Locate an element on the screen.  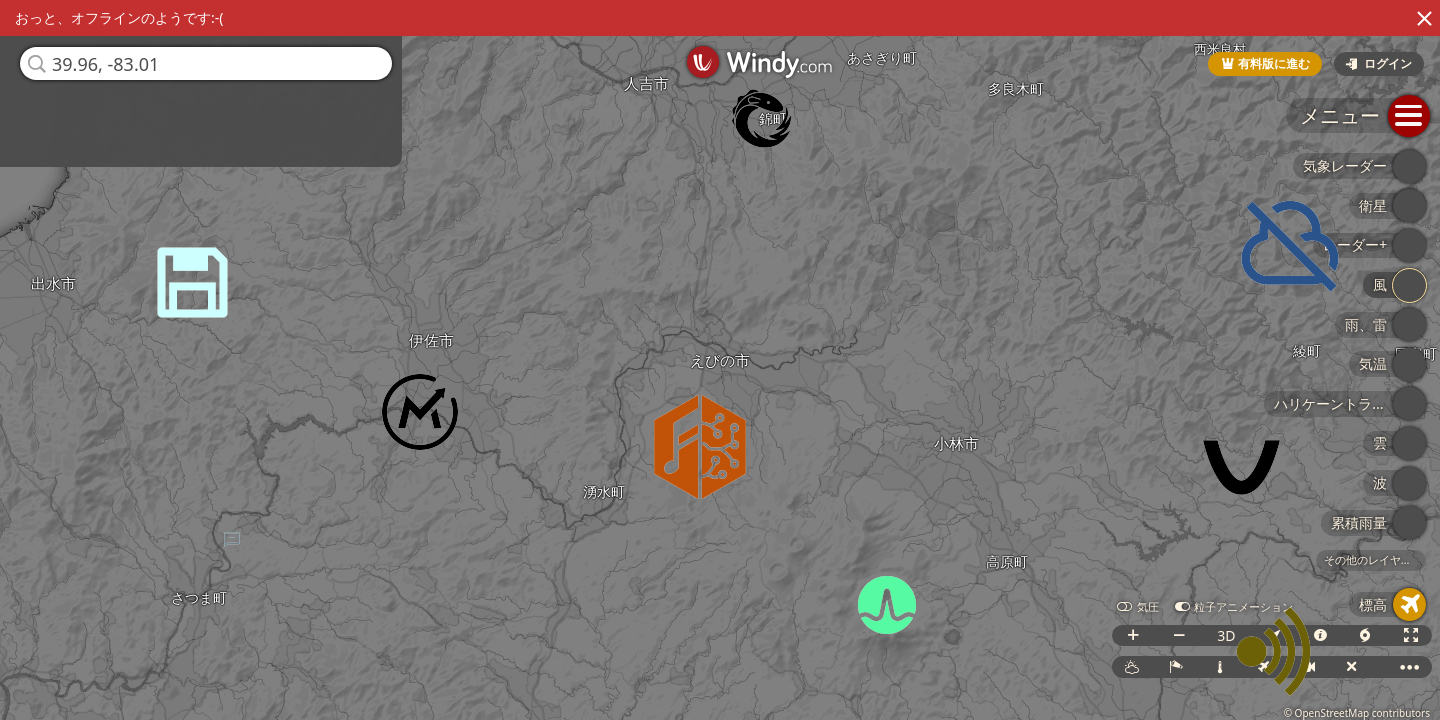
visit wikiquote website is located at coordinates (1273, 651).